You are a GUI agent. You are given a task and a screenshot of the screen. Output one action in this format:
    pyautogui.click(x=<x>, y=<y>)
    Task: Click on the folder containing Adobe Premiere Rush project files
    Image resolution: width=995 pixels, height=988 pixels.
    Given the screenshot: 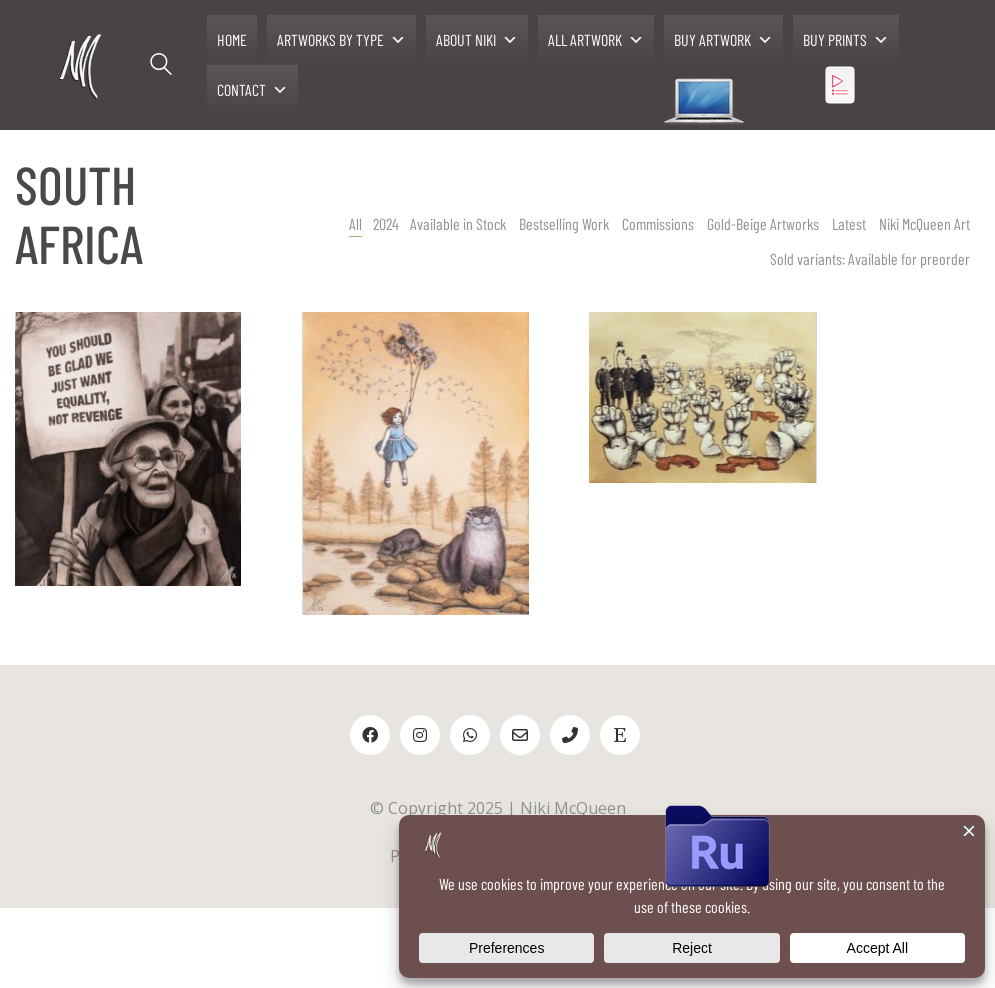 What is the action you would take?
    pyautogui.click(x=717, y=849)
    